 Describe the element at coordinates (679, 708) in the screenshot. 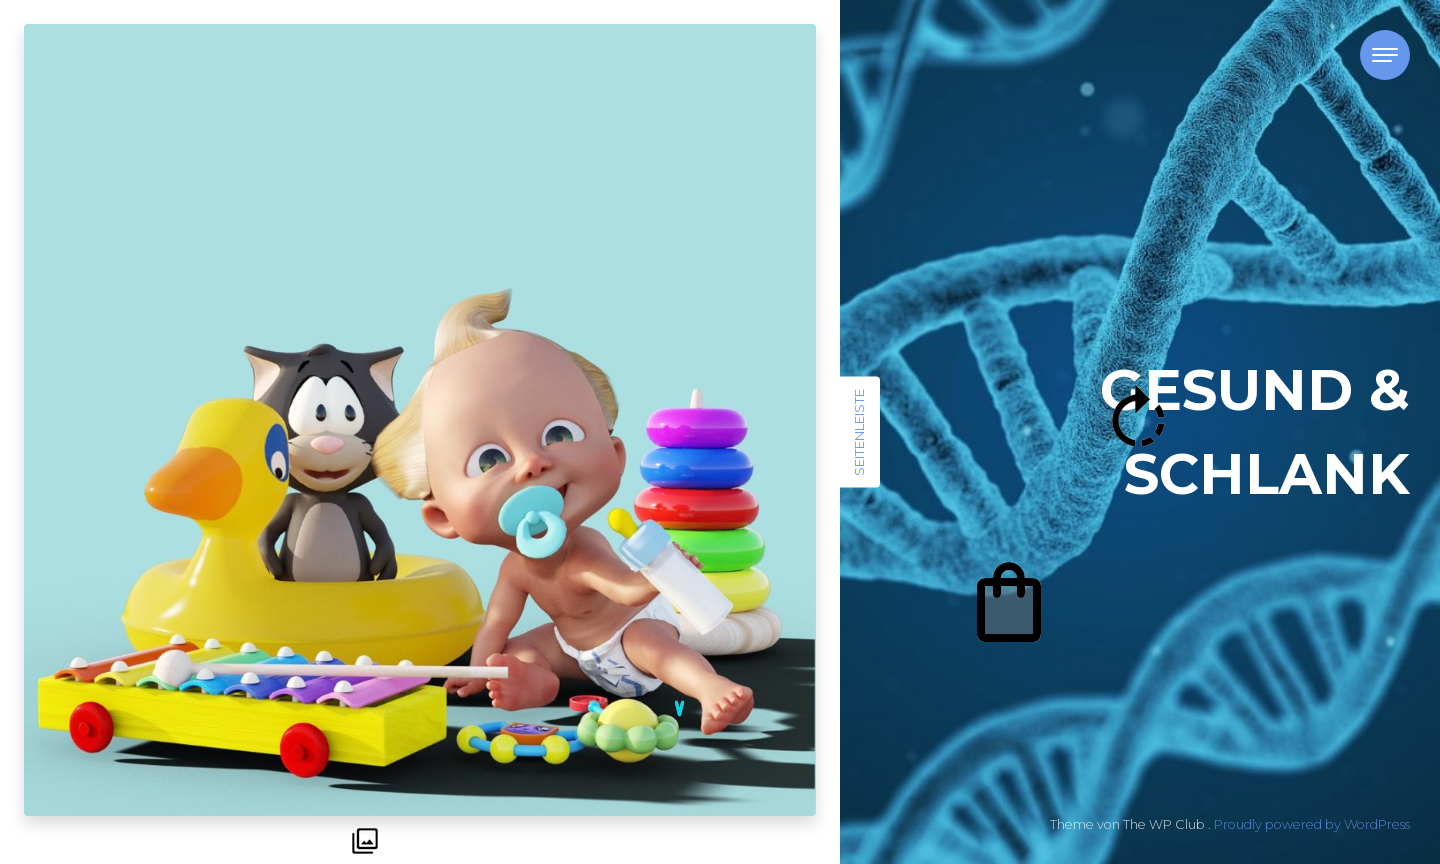

I see `indicates a "v" keyboard shortcut or hotkey` at that location.